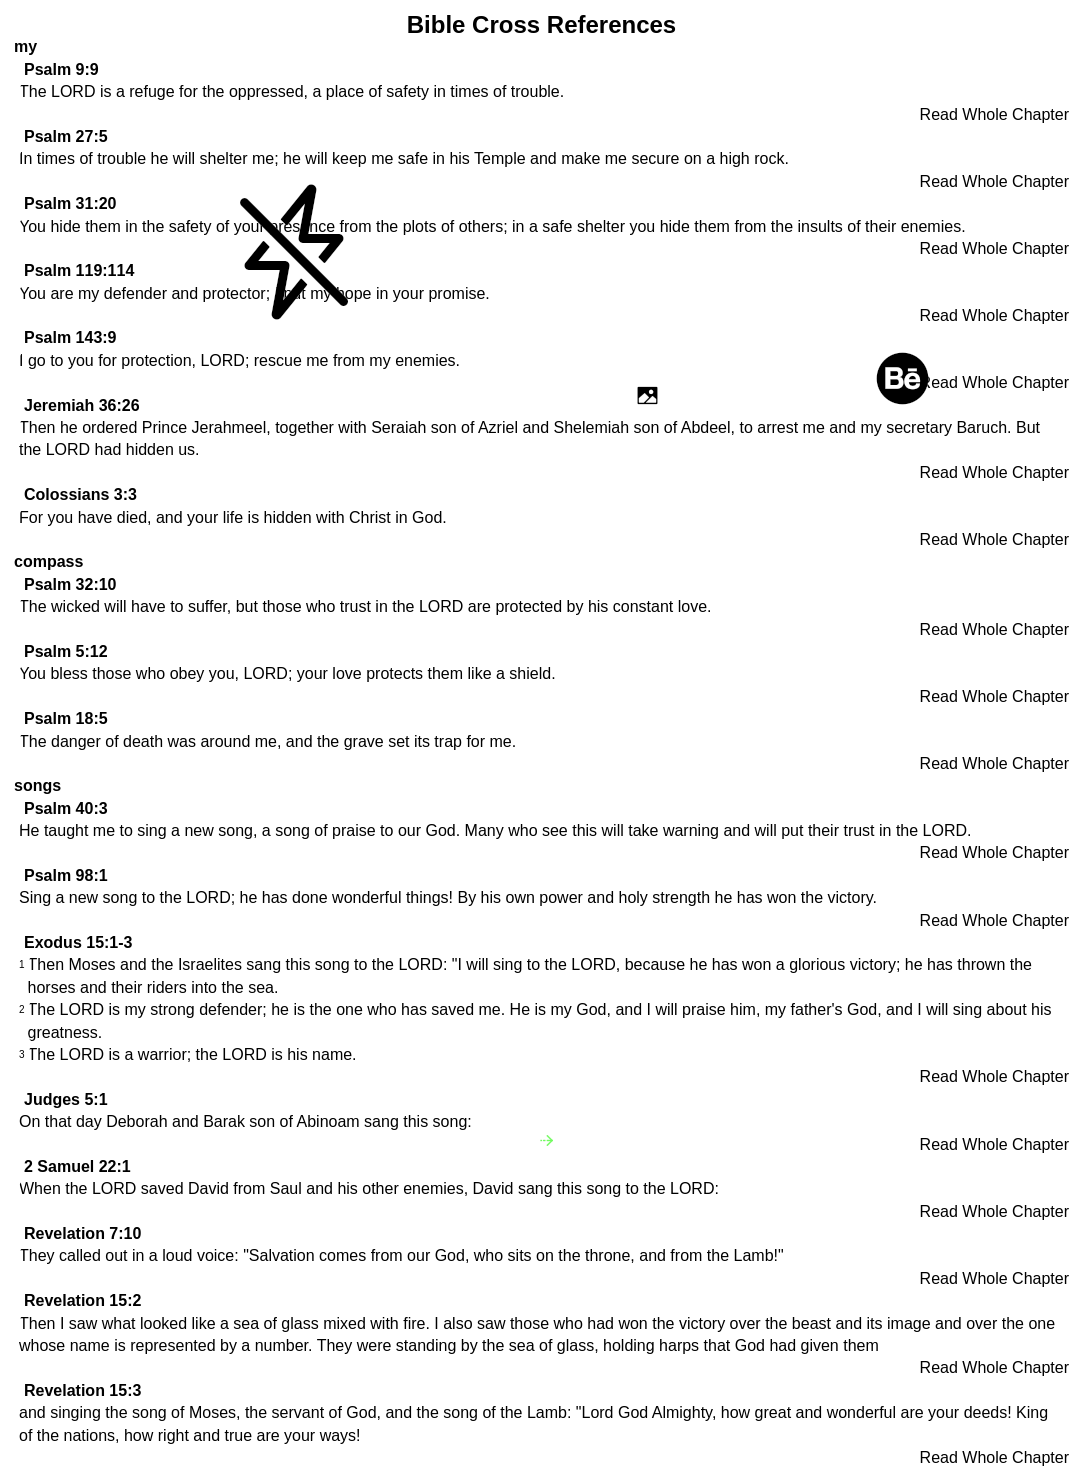 Image resolution: width=1083 pixels, height=1483 pixels. Describe the element at coordinates (647, 395) in the screenshot. I see `view image or photo` at that location.